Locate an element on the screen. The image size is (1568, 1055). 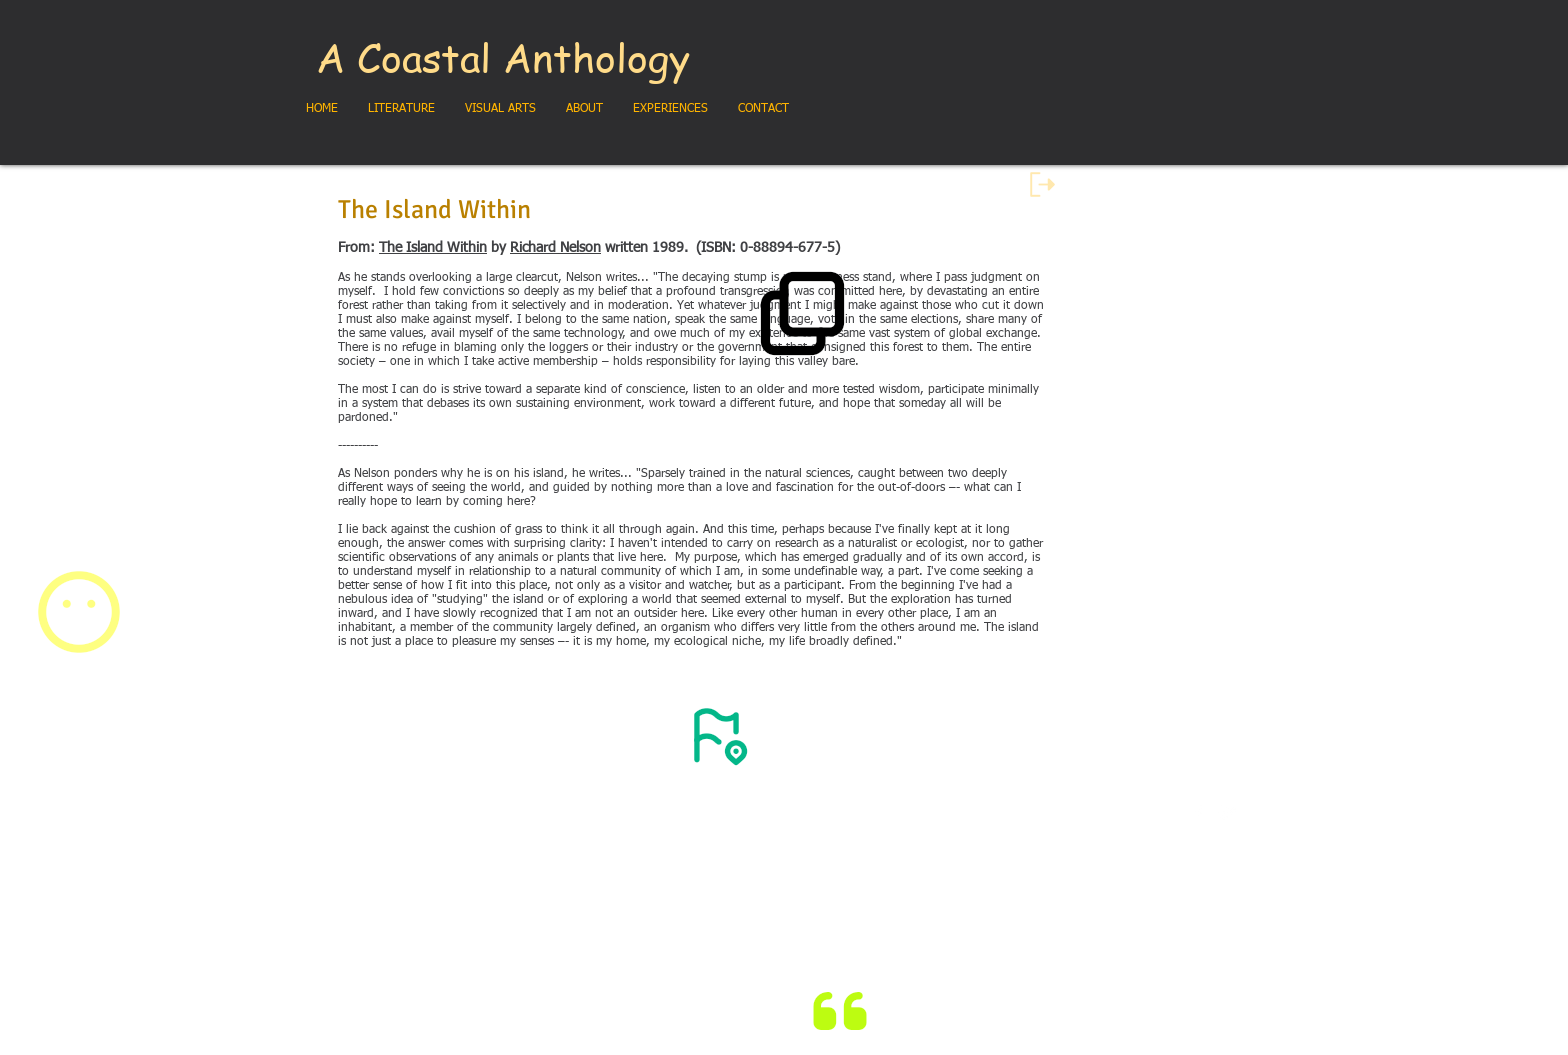
sign out of your account is located at coordinates (1041, 184).